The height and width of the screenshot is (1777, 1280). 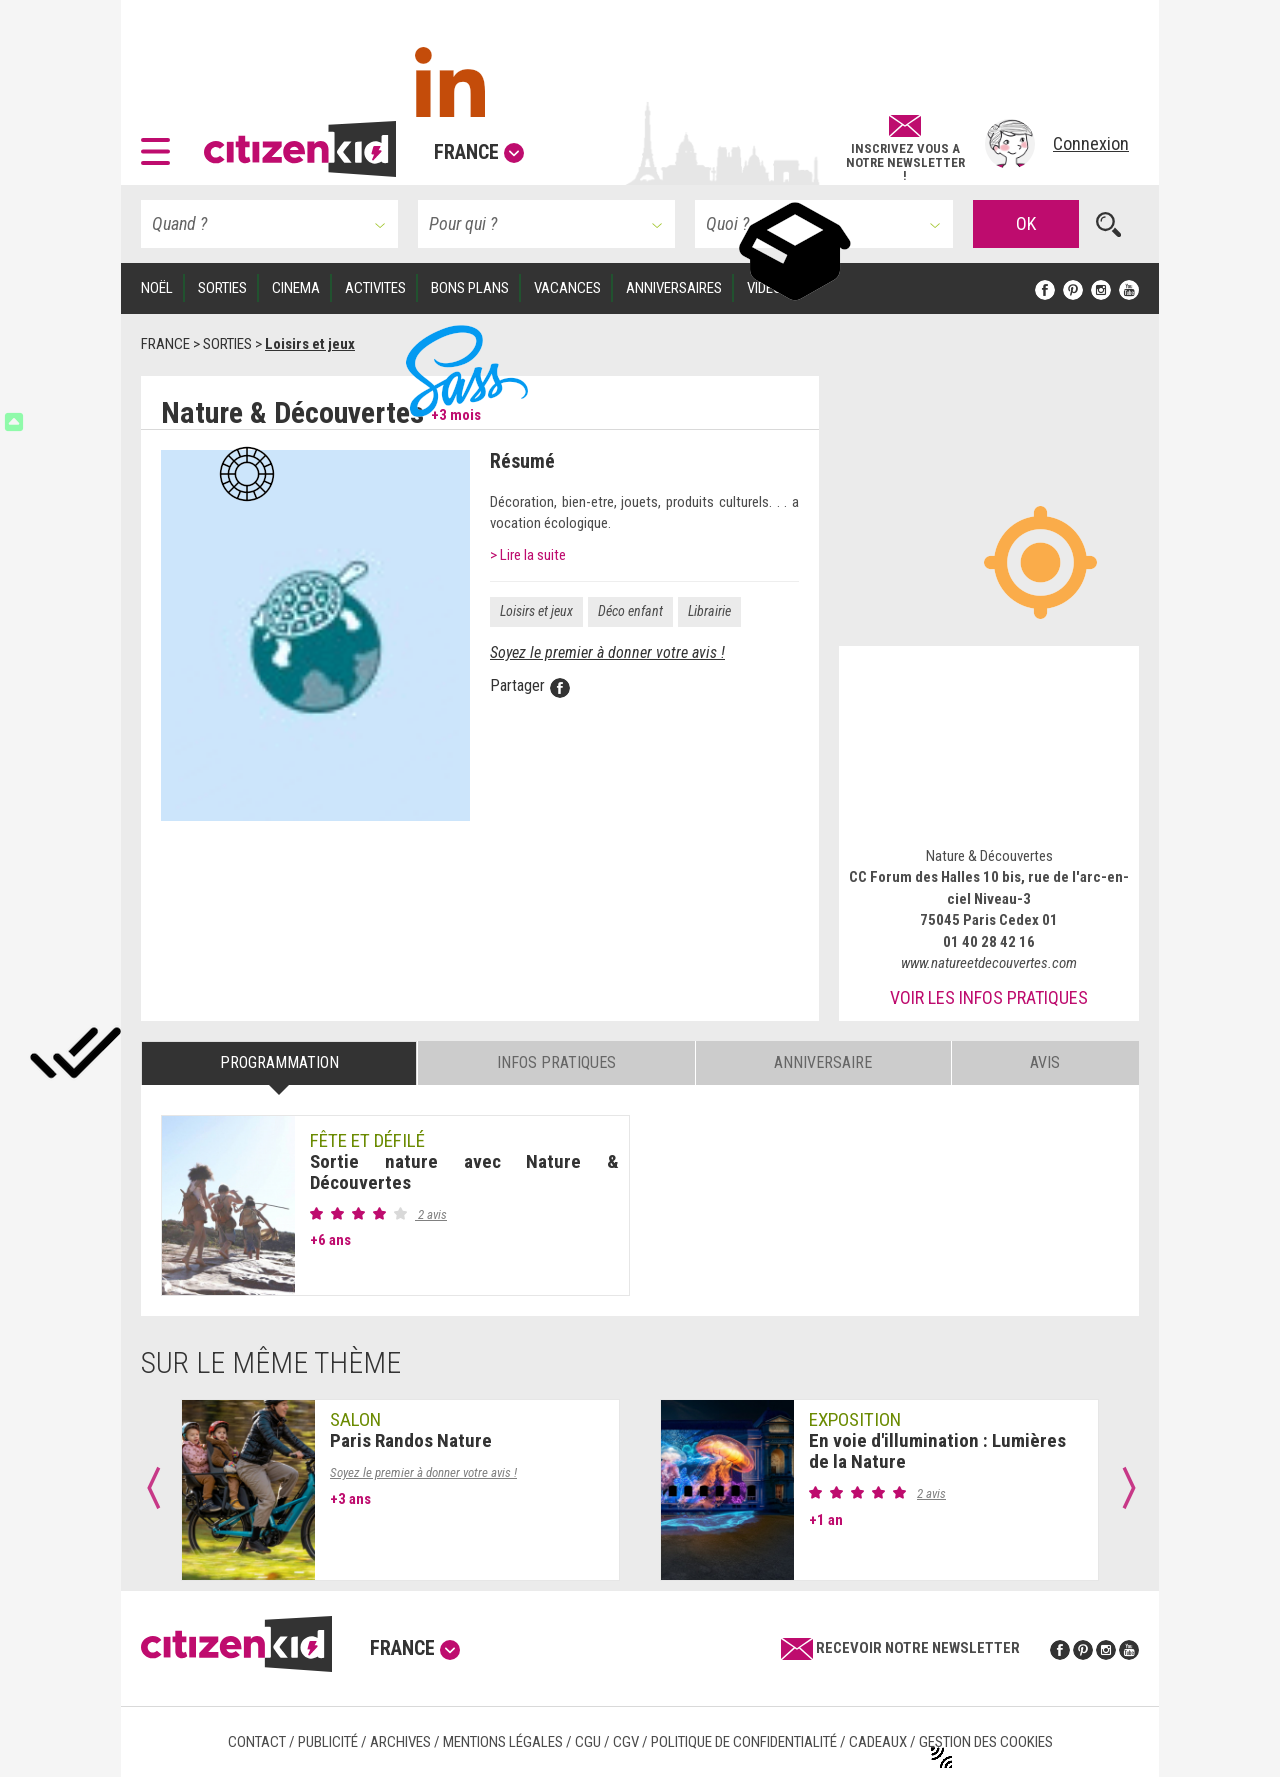 What do you see at coordinates (942, 1758) in the screenshot?
I see `enable light leak or lens flare effect` at bounding box center [942, 1758].